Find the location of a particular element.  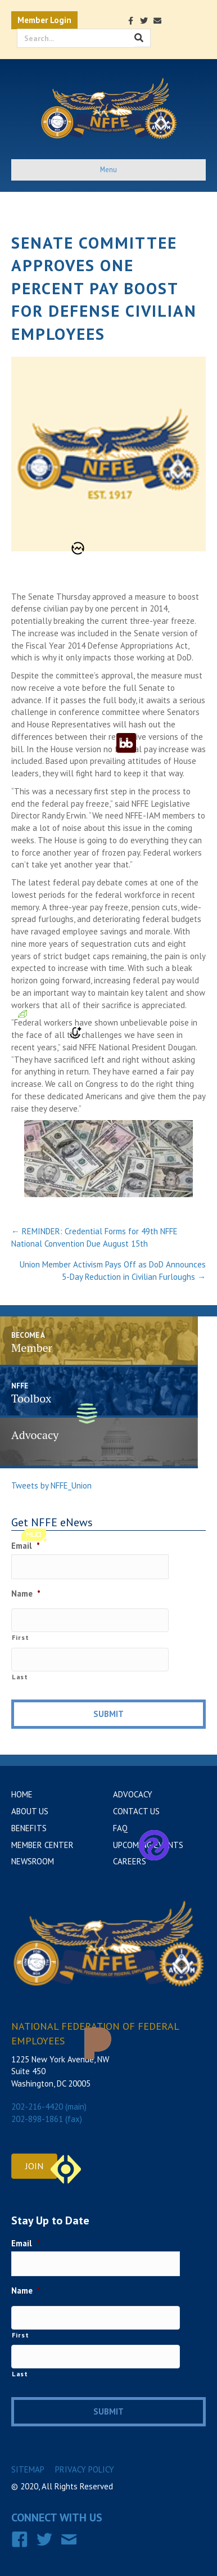

rollbar error monitoring service logo is located at coordinates (22, 1014).